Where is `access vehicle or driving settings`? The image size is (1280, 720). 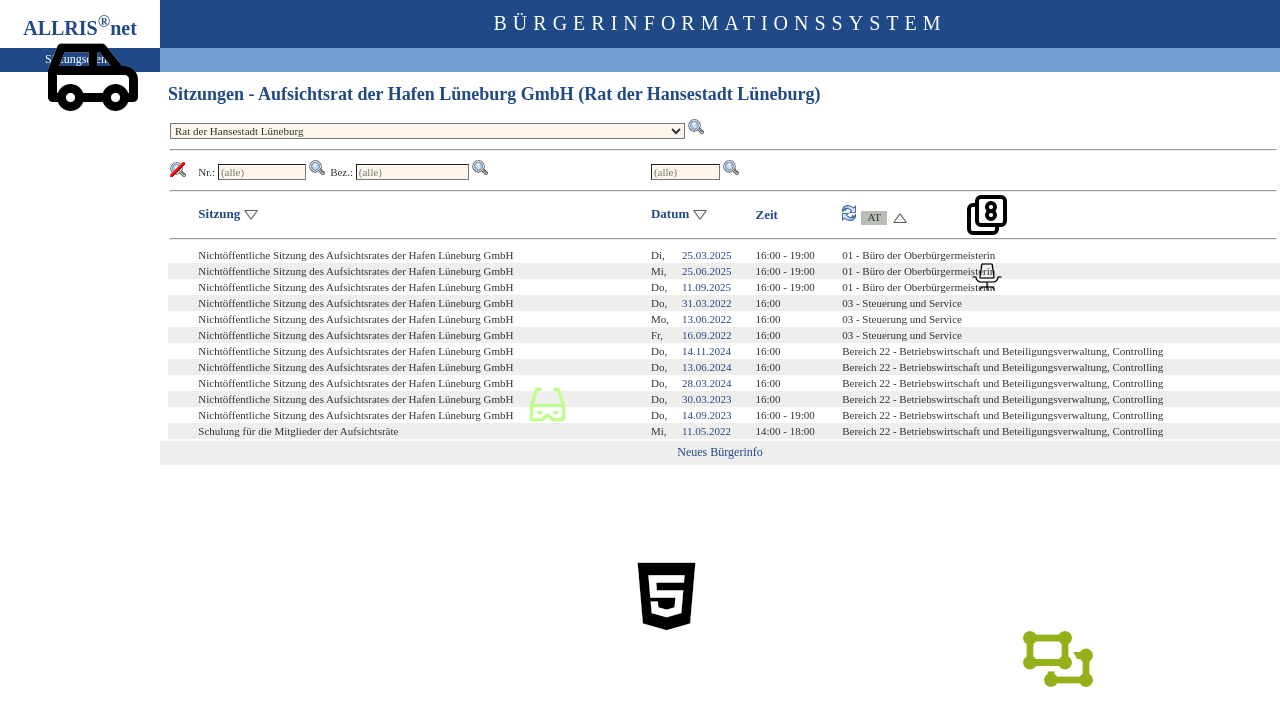 access vehicle or driving settings is located at coordinates (93, 75).